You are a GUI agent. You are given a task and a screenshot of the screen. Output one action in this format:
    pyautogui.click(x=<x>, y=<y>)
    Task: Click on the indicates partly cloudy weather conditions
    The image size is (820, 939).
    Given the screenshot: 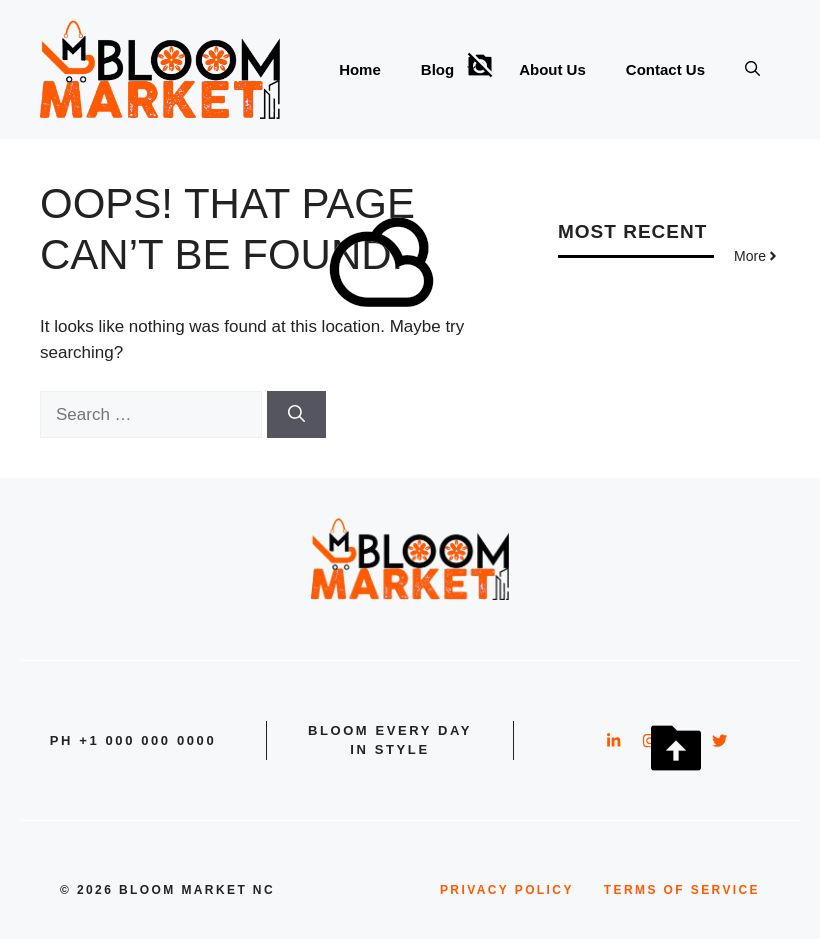 What is the action you would take?
    pyautogui.click(x=381, y=264)
    